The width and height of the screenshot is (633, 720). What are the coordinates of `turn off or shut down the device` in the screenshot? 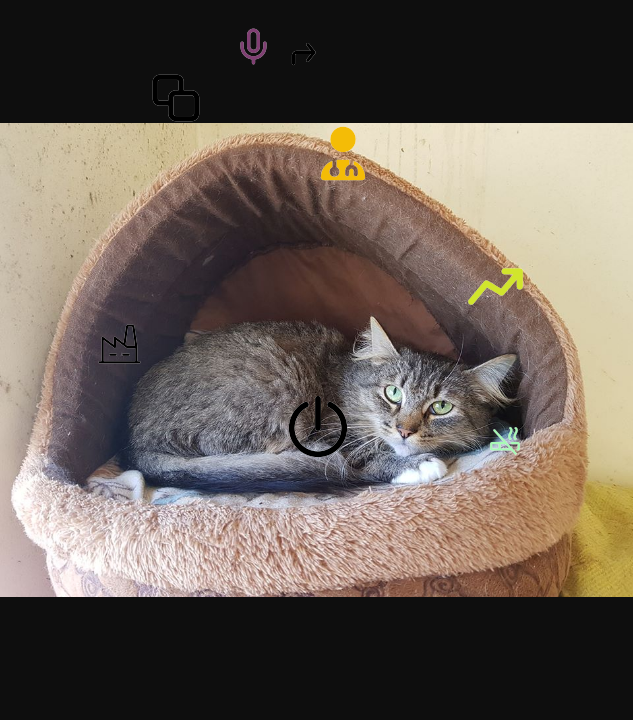 It's located at (318, 428).